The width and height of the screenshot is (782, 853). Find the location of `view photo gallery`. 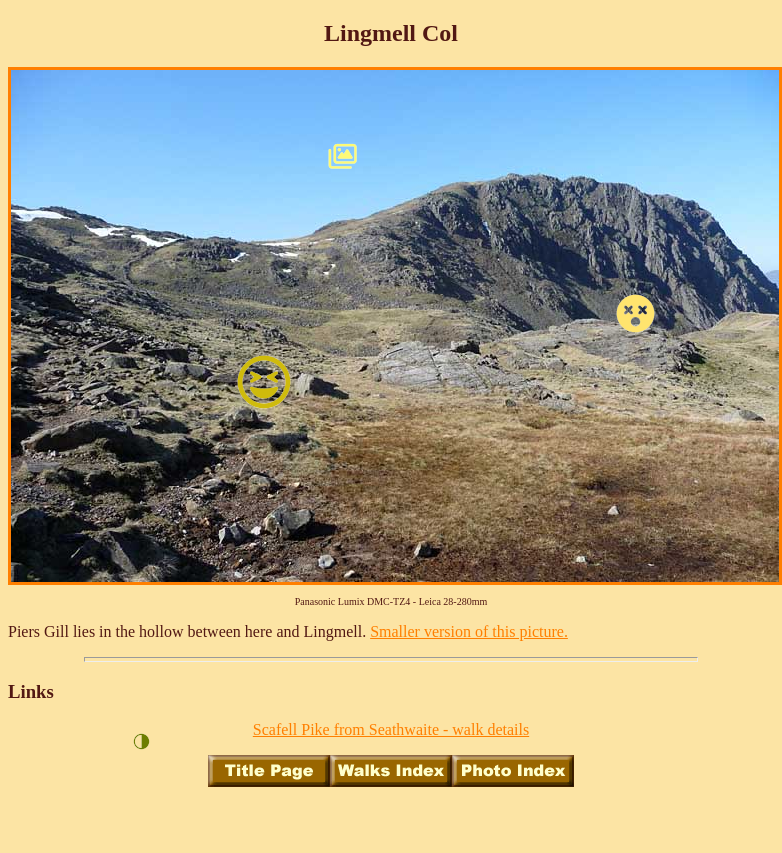

view photo gallery is located at coordinates (343, 155).